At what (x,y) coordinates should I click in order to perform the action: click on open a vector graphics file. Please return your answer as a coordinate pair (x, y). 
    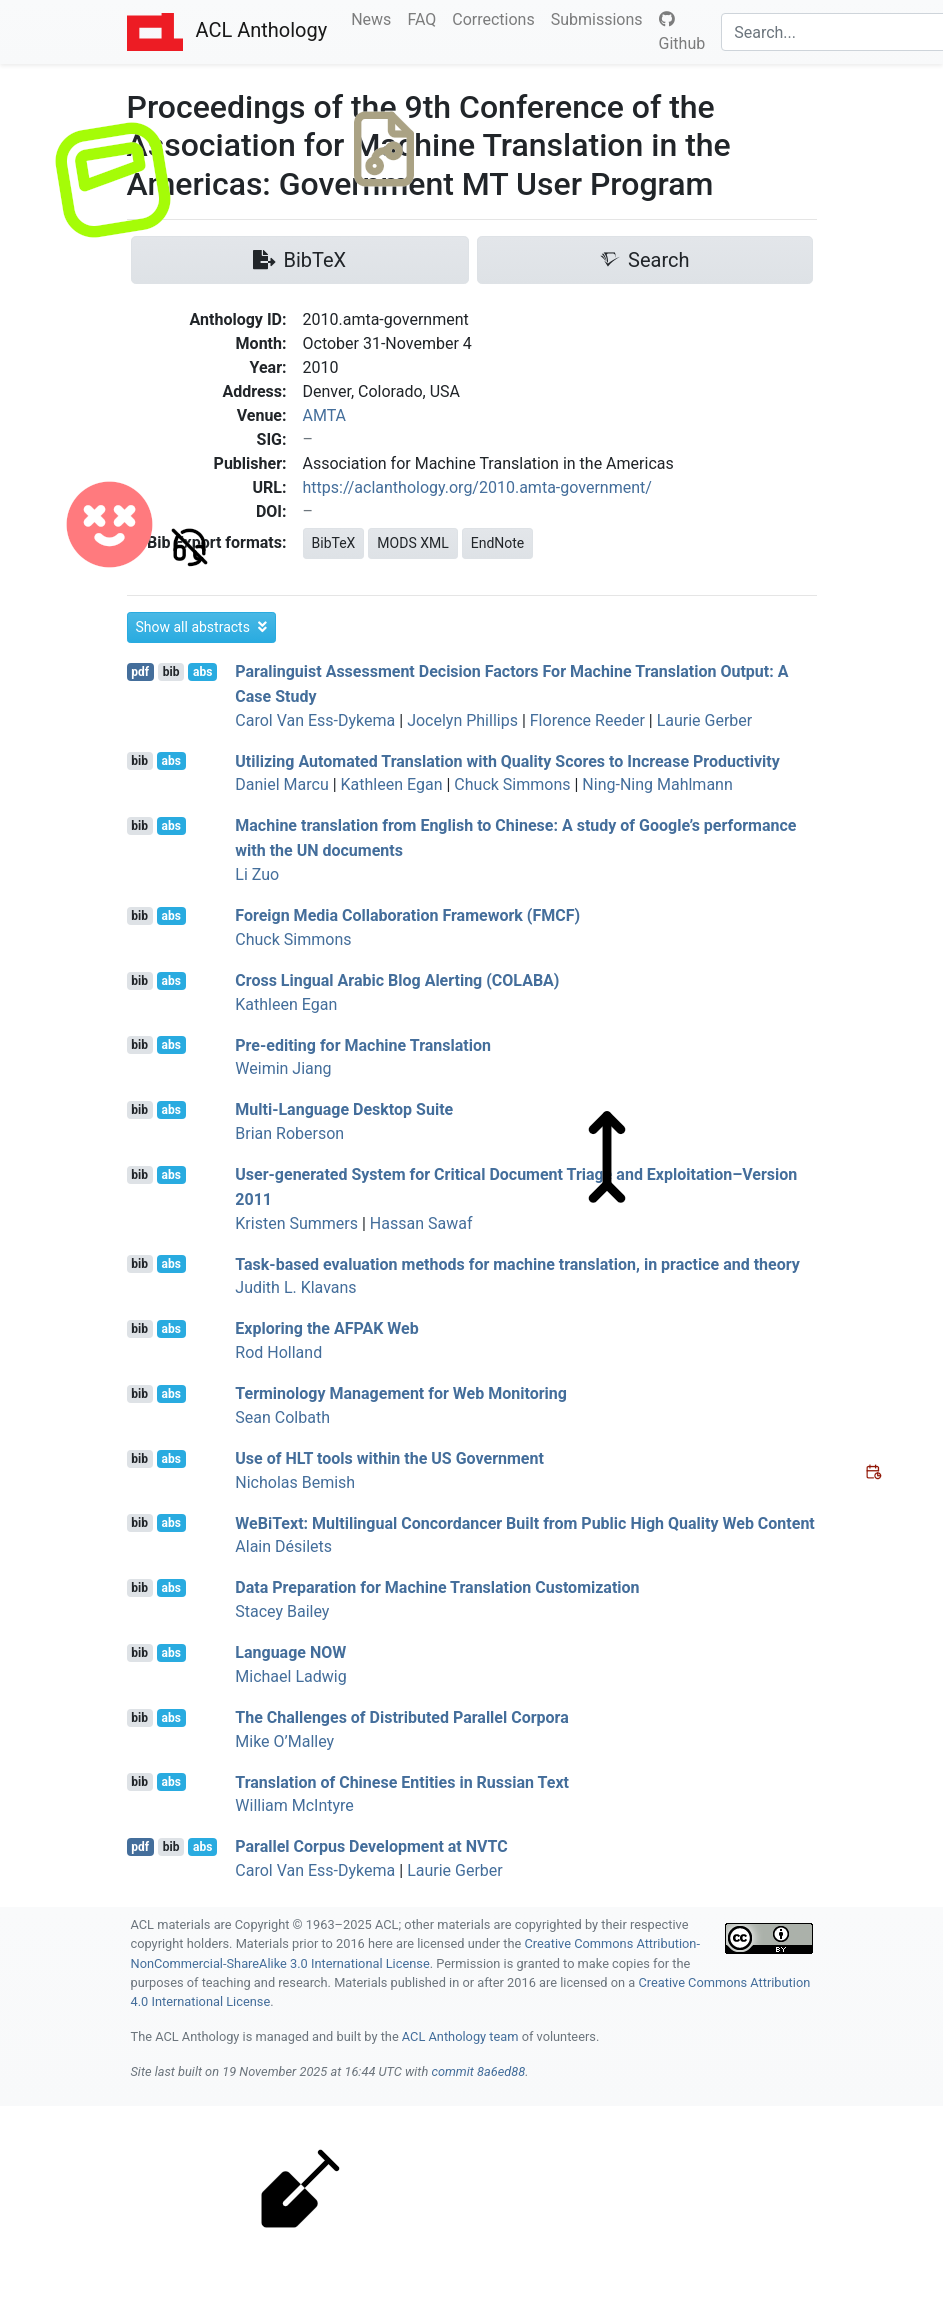
    Looking at the image, I should click on (384, 149).